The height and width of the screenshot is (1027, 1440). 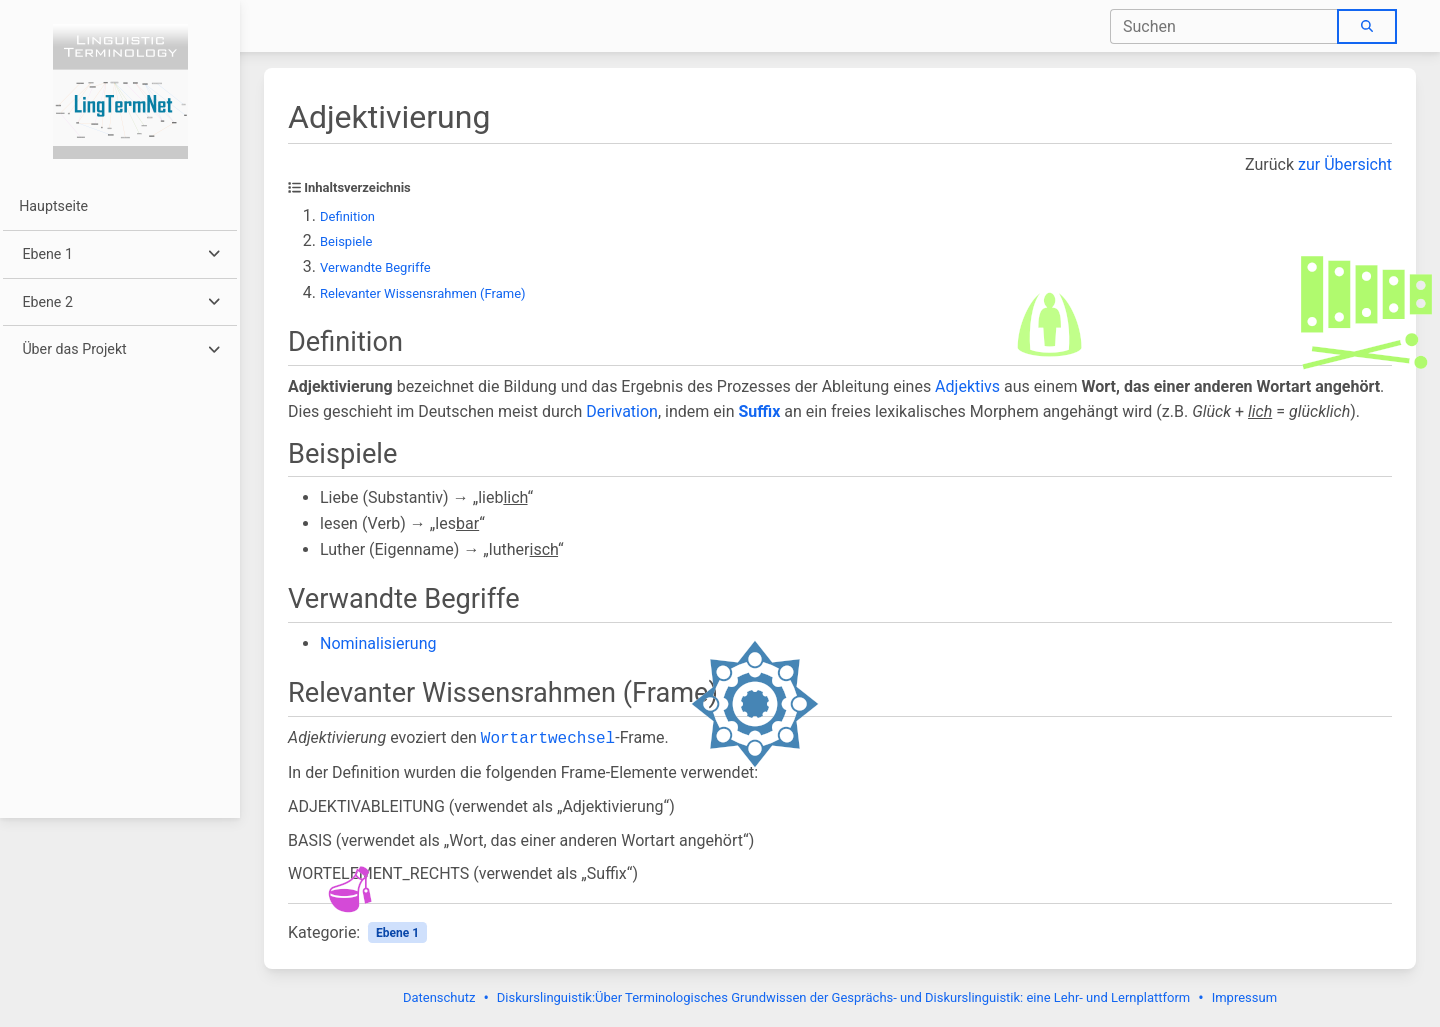 What do you see at coordinates (755, 704) in the screenshot?
I see `decorative badge or achievement emblem` at bounding box center [755, 704].